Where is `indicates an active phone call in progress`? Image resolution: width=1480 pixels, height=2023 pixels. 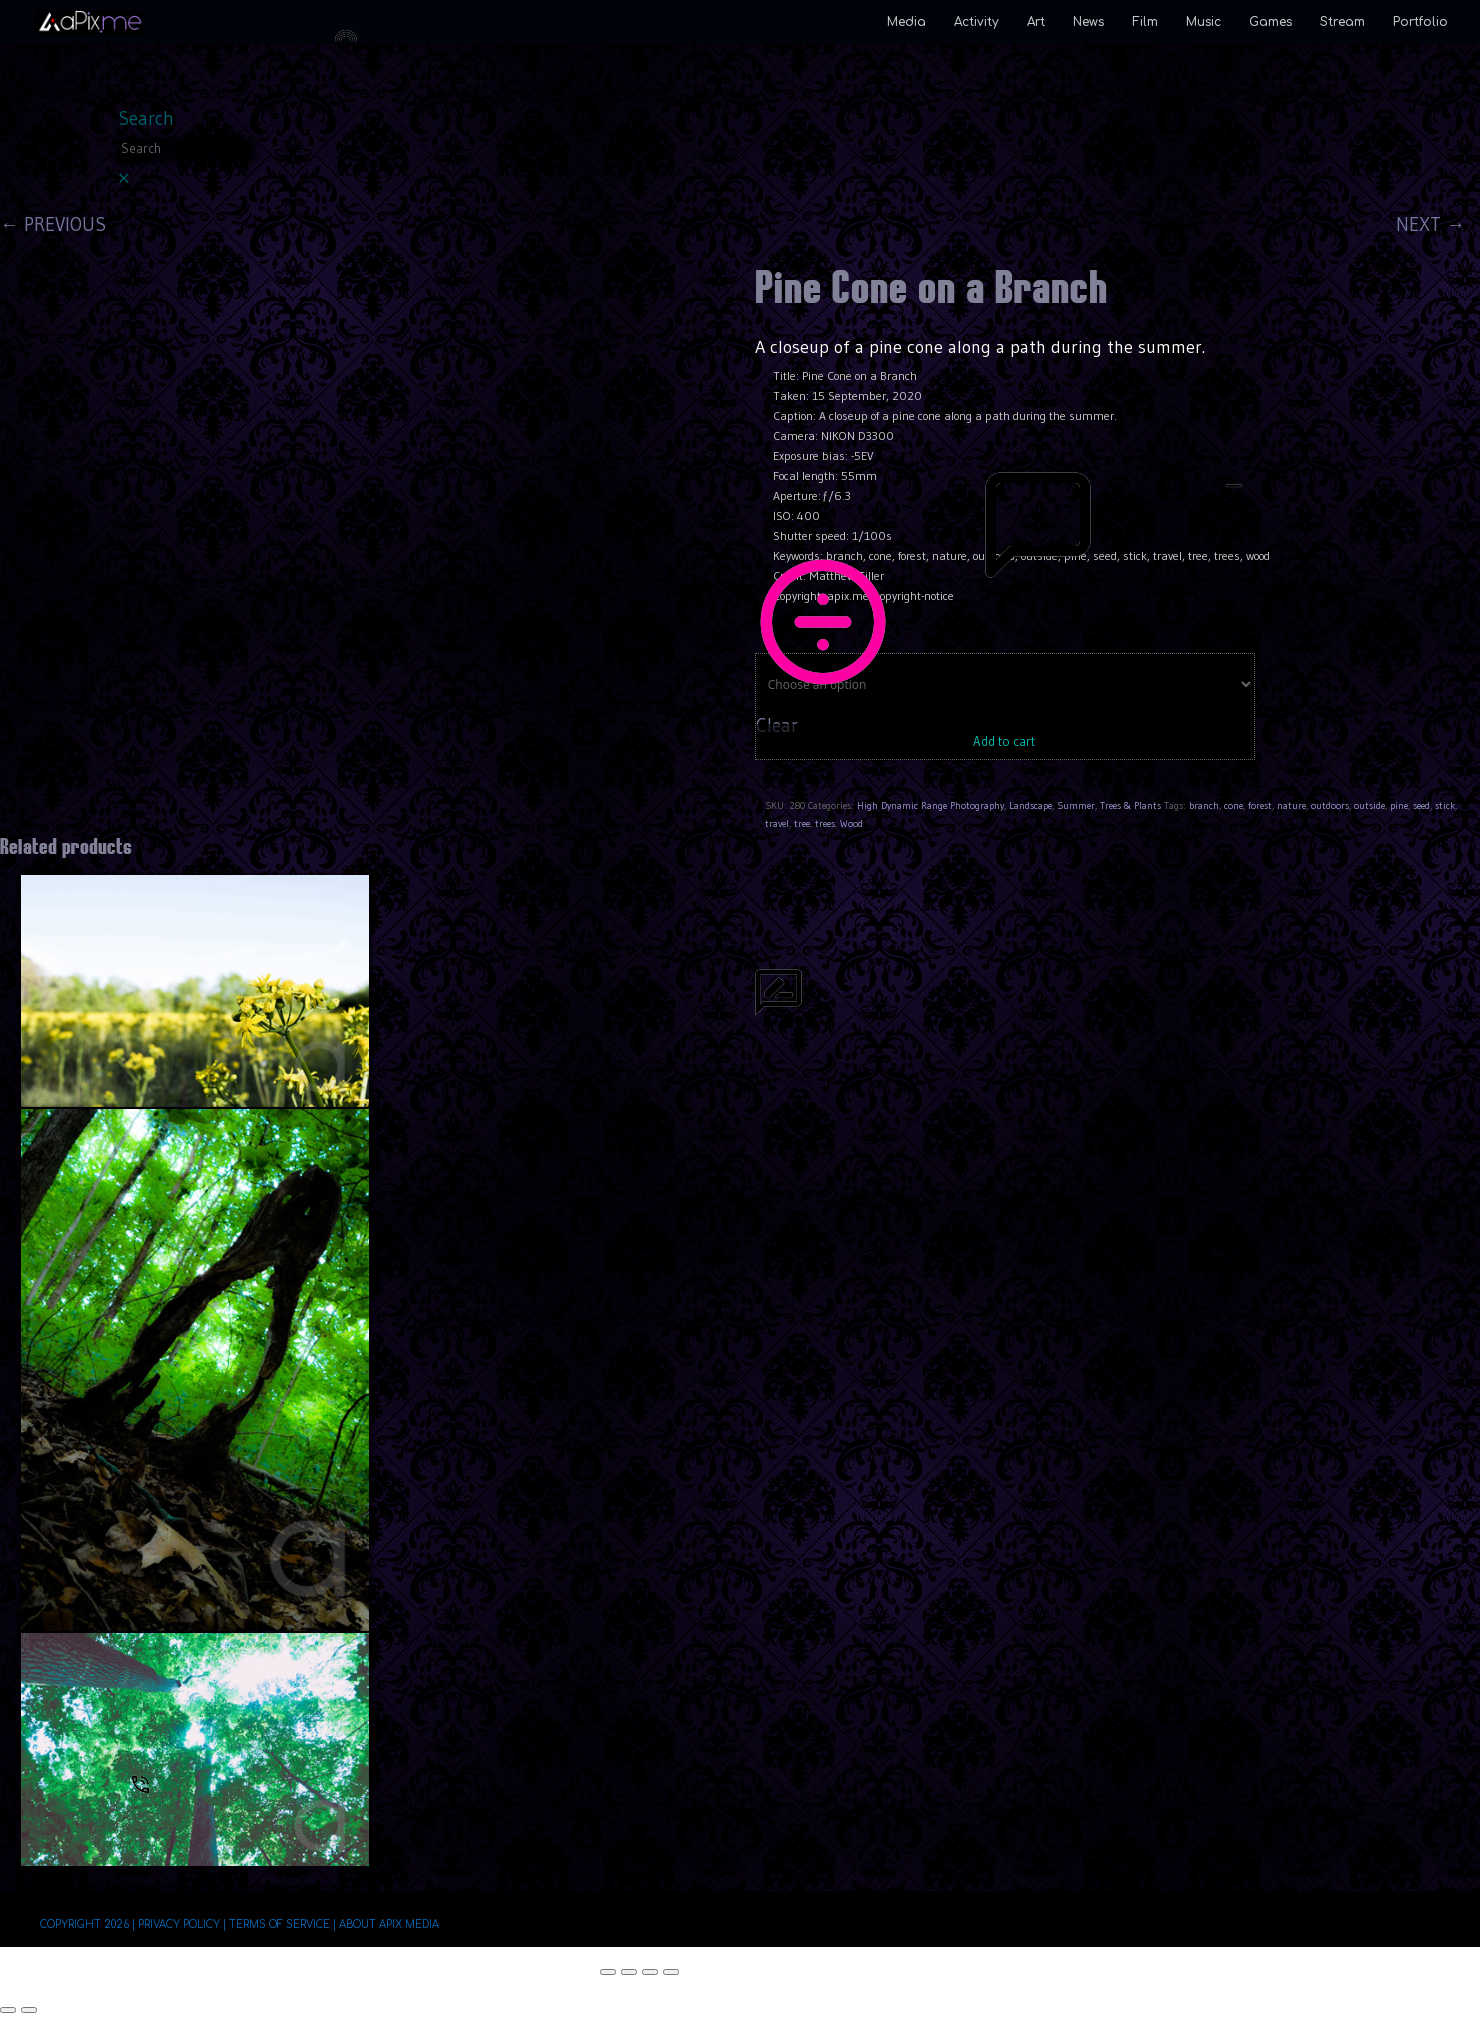
indicates an active phone call in progress is located at coordinates (140, 1784).